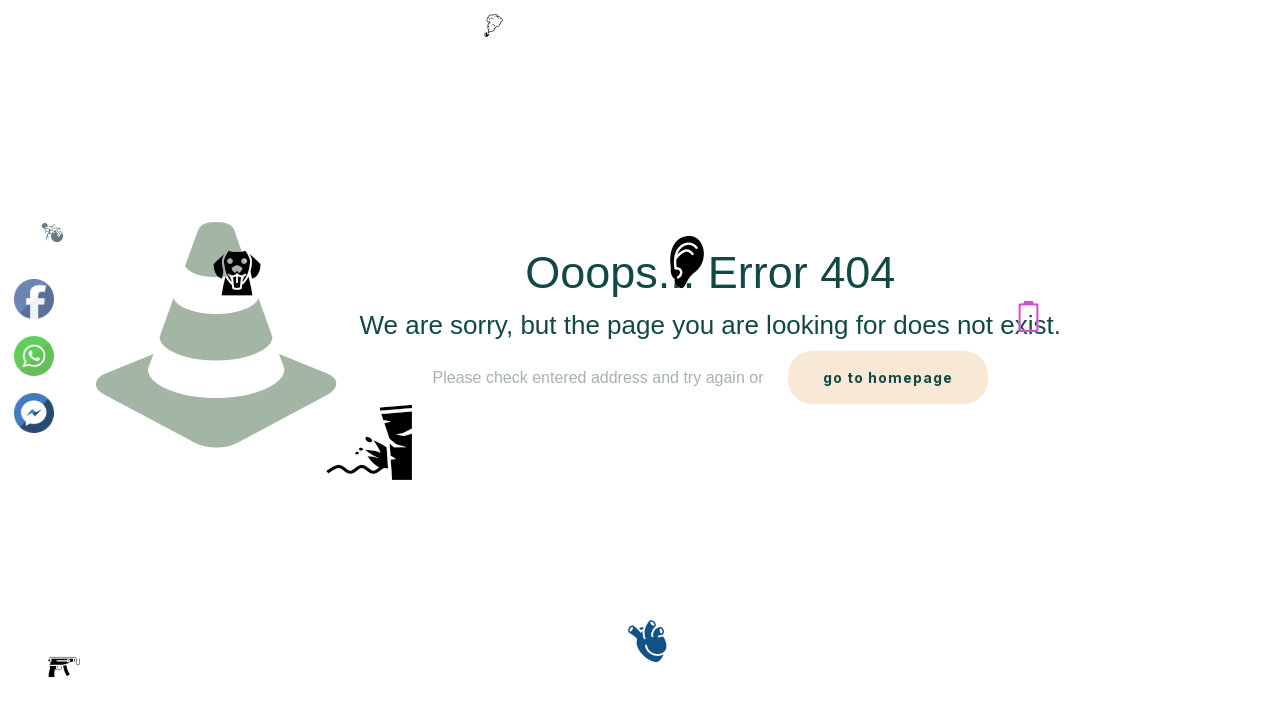 Image resolution: width=1280 pixels, height=720 pixels. I want to click on view health or vital statistics, so click(648, 641).